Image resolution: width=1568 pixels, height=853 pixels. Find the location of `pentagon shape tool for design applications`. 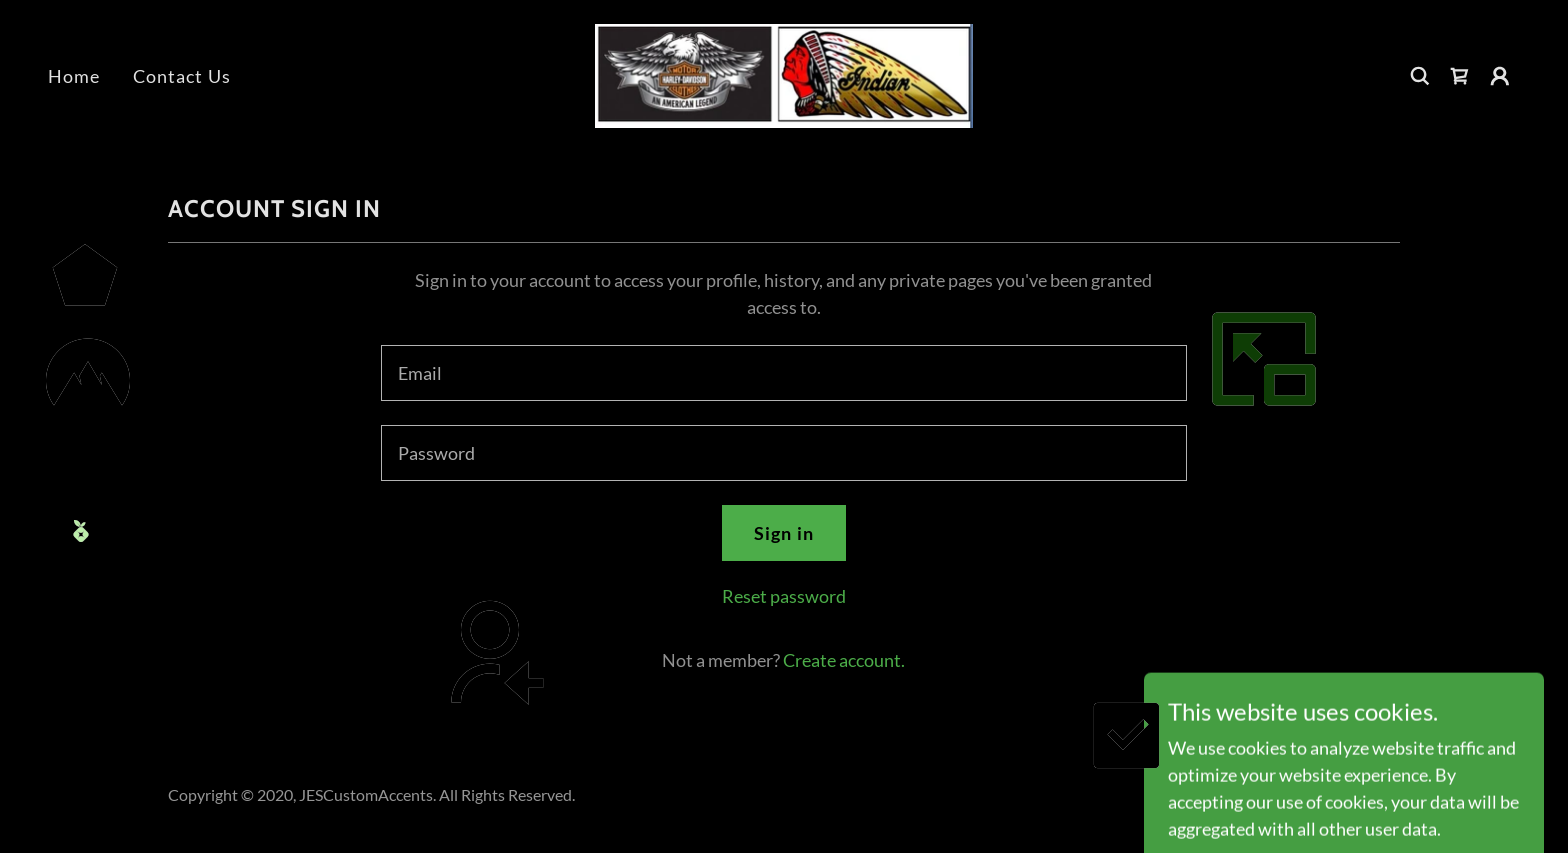

pentagon shape tool for design applications is located at coordinates (85, 278).